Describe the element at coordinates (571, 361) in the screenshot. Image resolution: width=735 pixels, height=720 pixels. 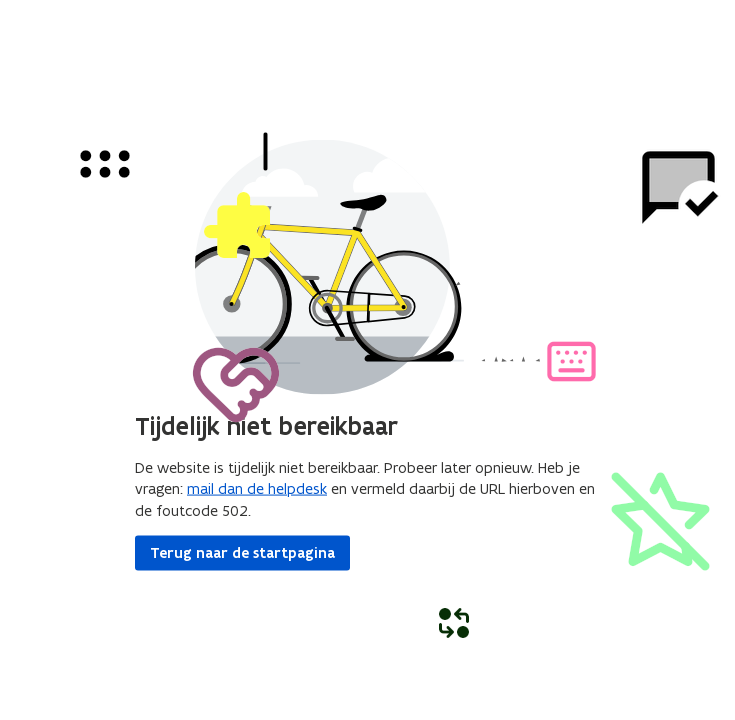
I see `open the on-screen keyboard` at that location.